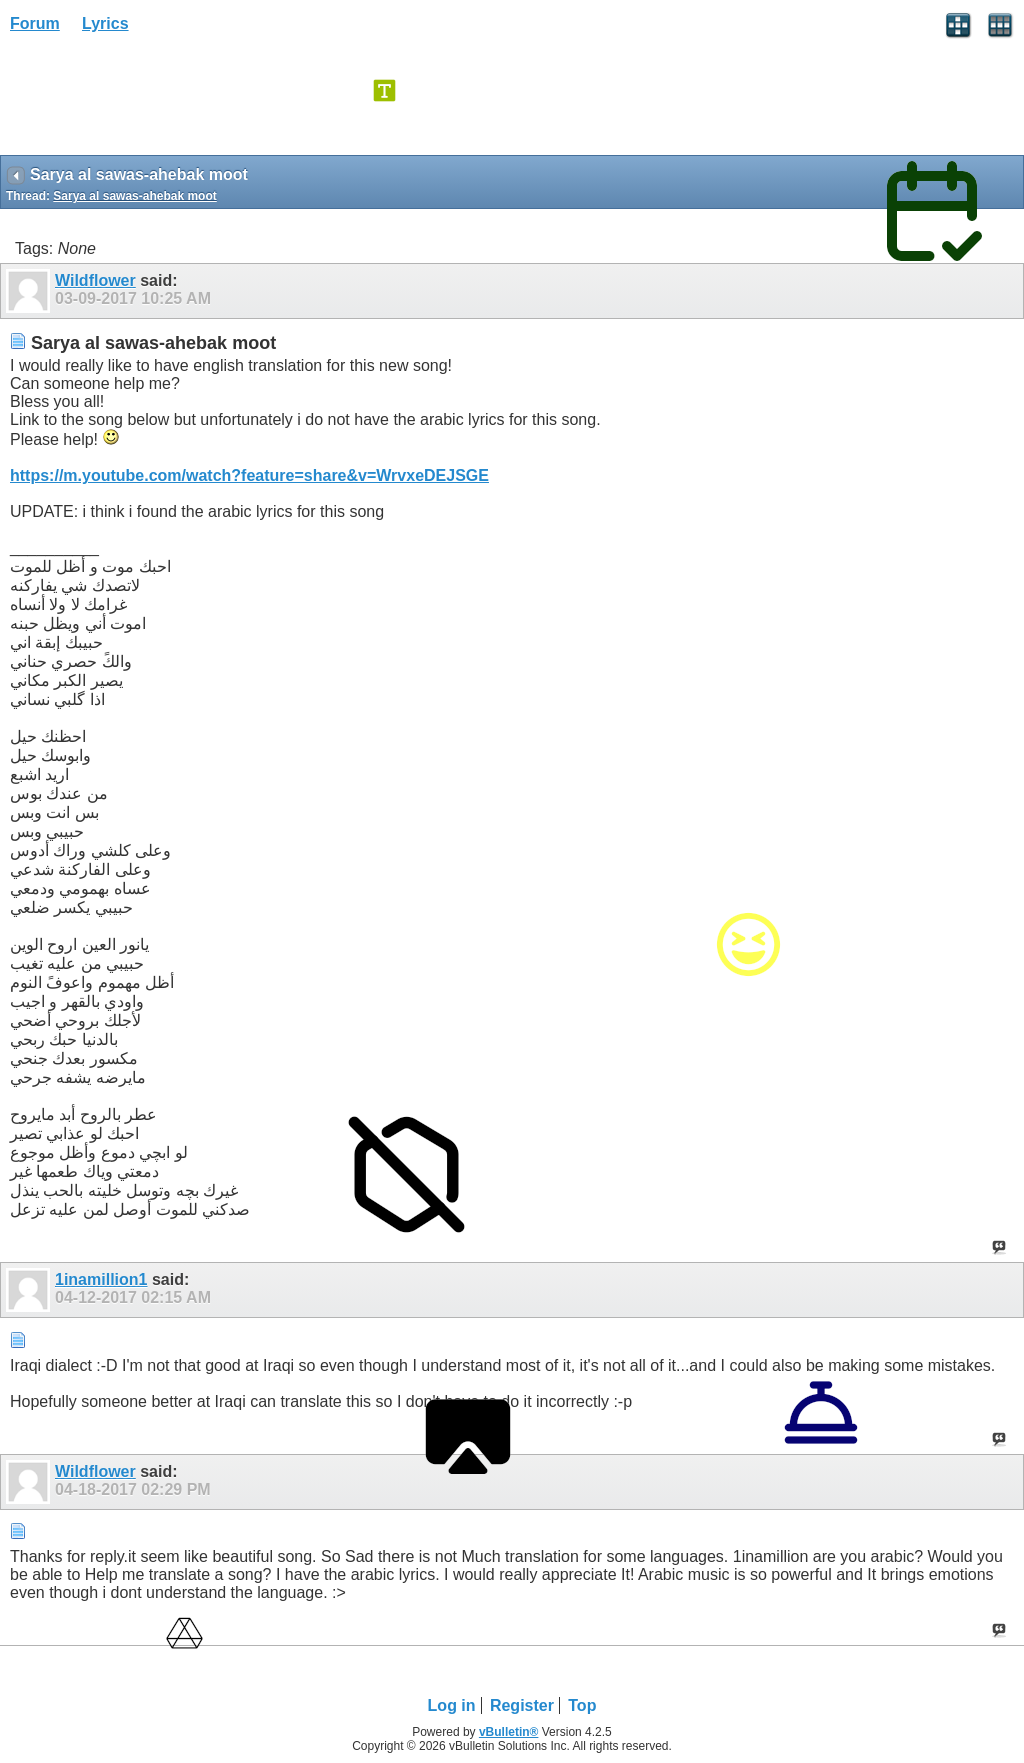 The height and width of the screenshot is (1763, 1024). Describe the element at coordinates (384, 90) in the screenshot. I see `format text or access text styling options` at that location.